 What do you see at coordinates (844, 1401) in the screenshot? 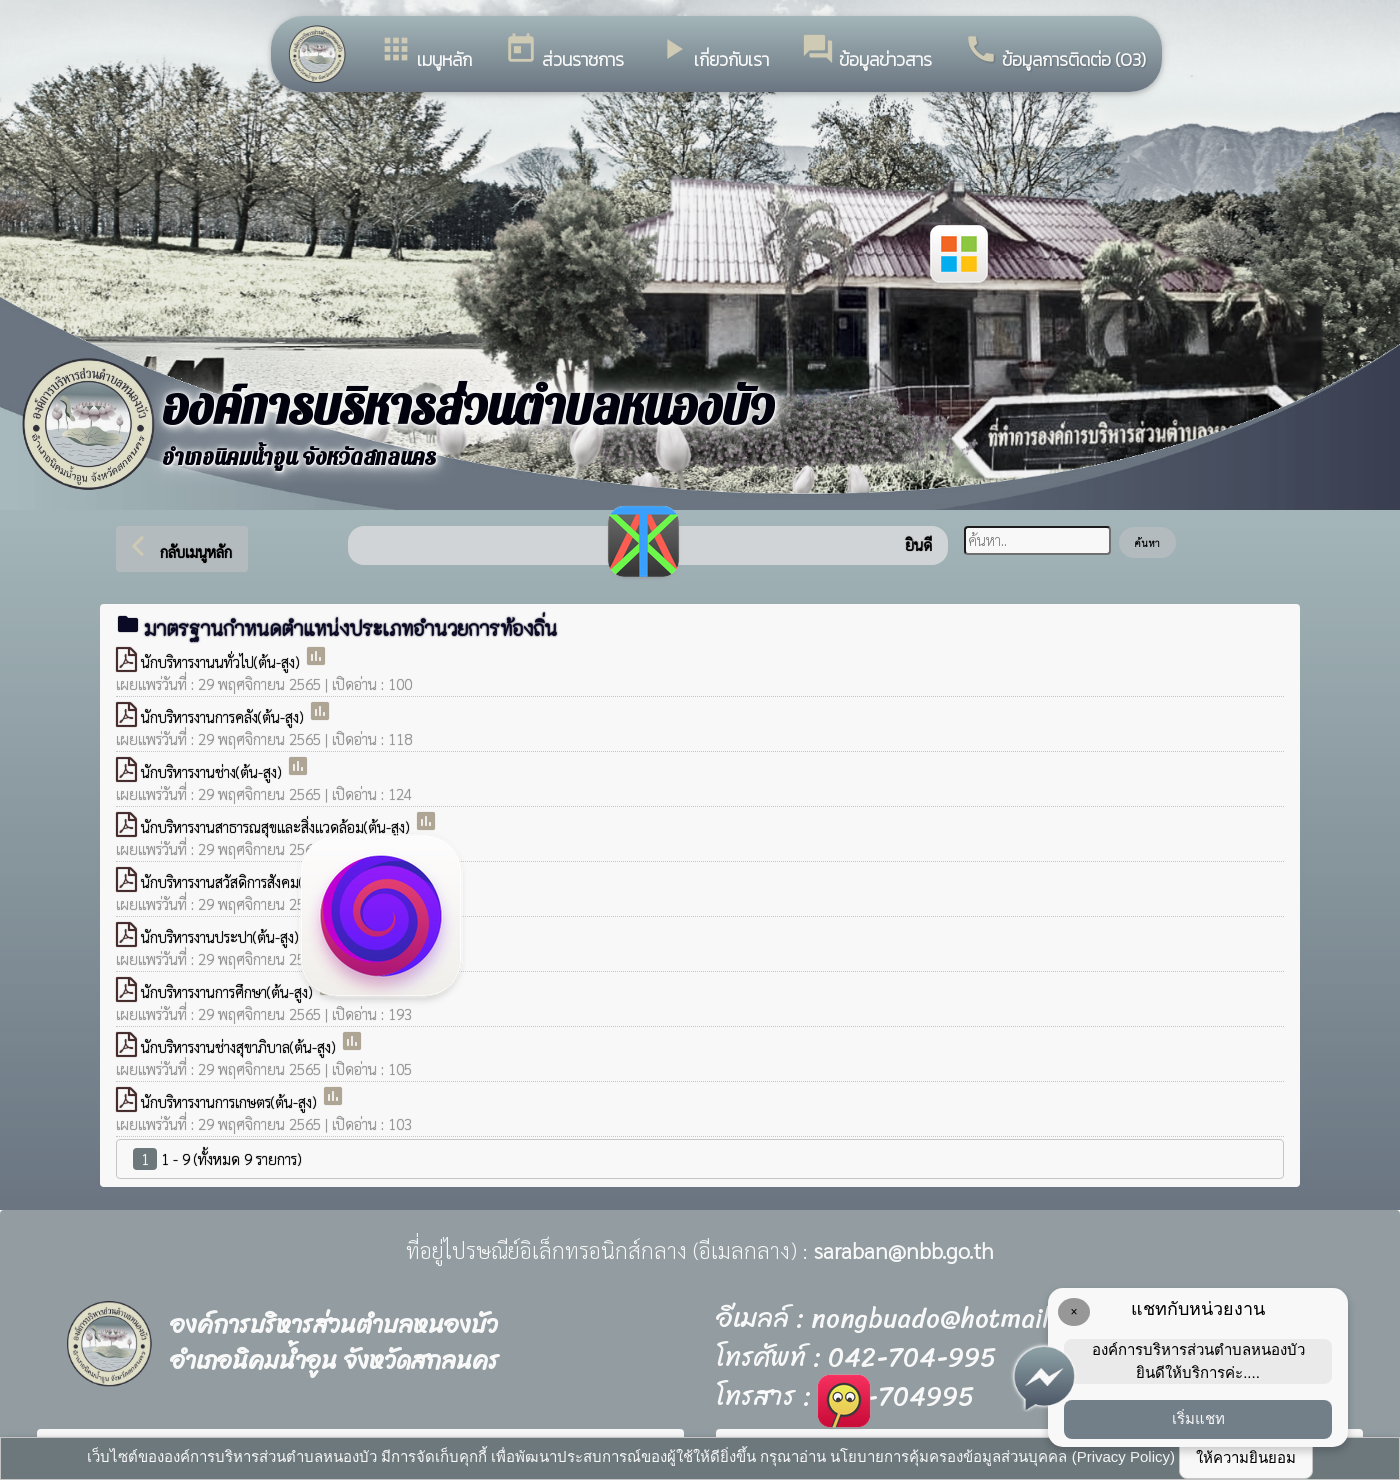
I see `launch i2pd anonymous network router` at bounding box center [844, 1401].